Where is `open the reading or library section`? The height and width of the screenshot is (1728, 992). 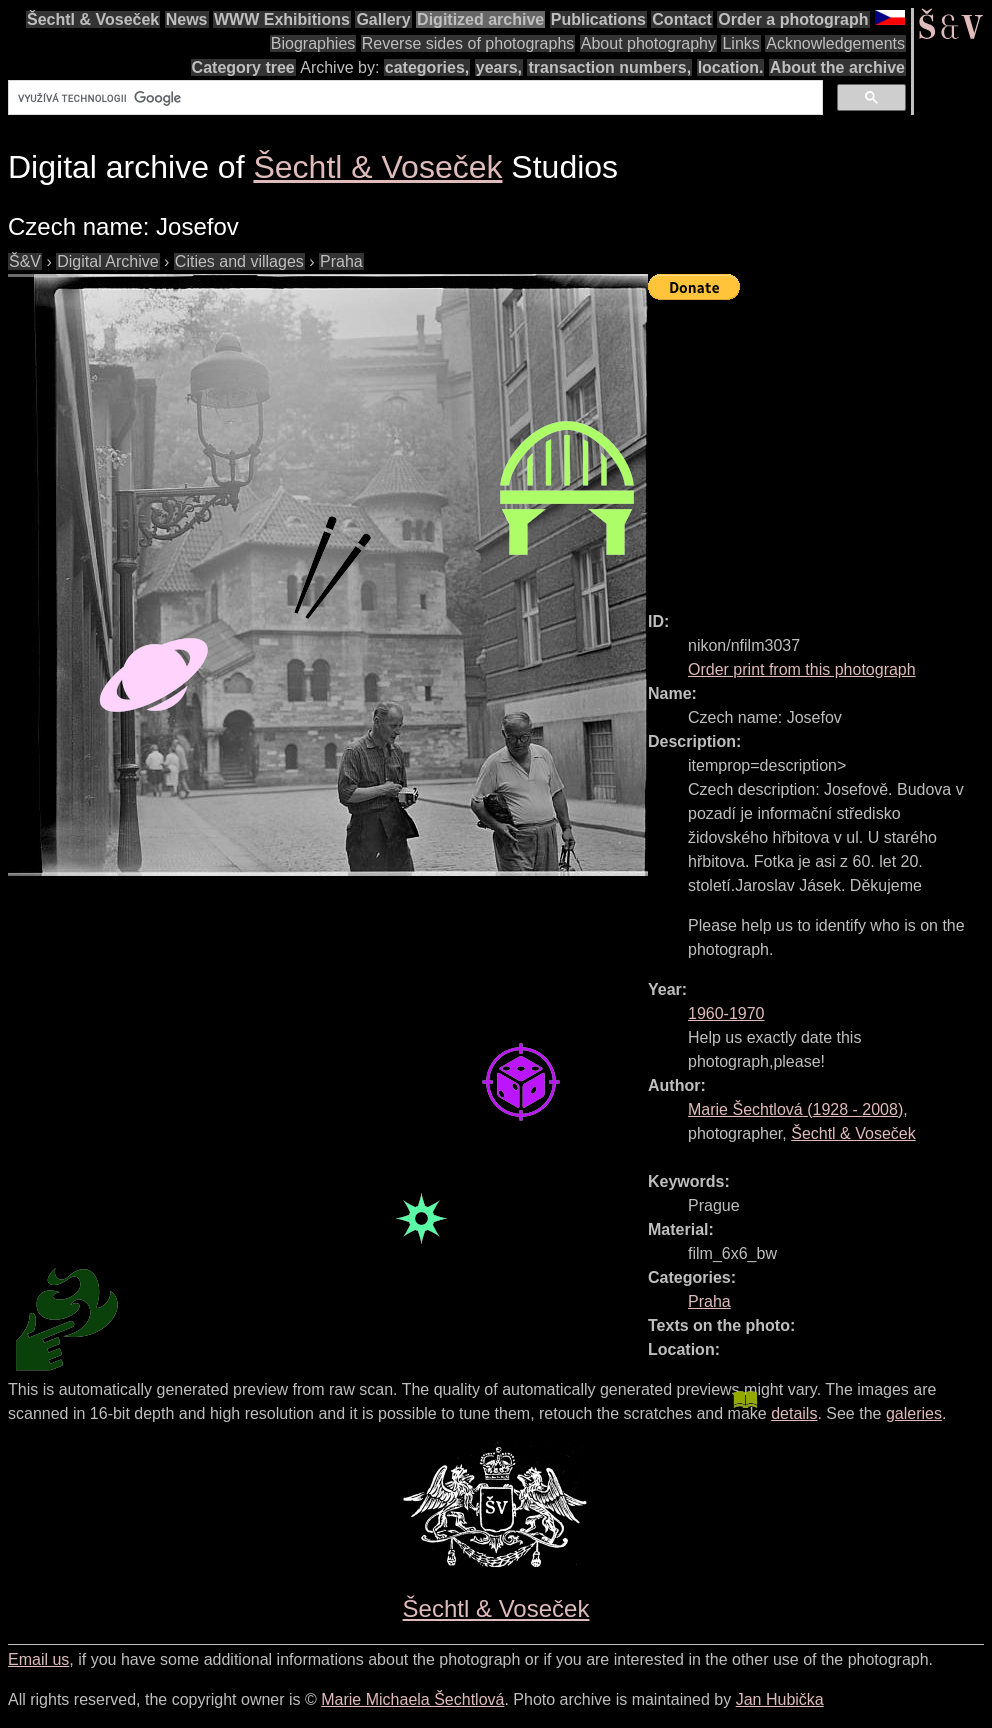 open the reading or library section is located at coordinates (745, 1399).